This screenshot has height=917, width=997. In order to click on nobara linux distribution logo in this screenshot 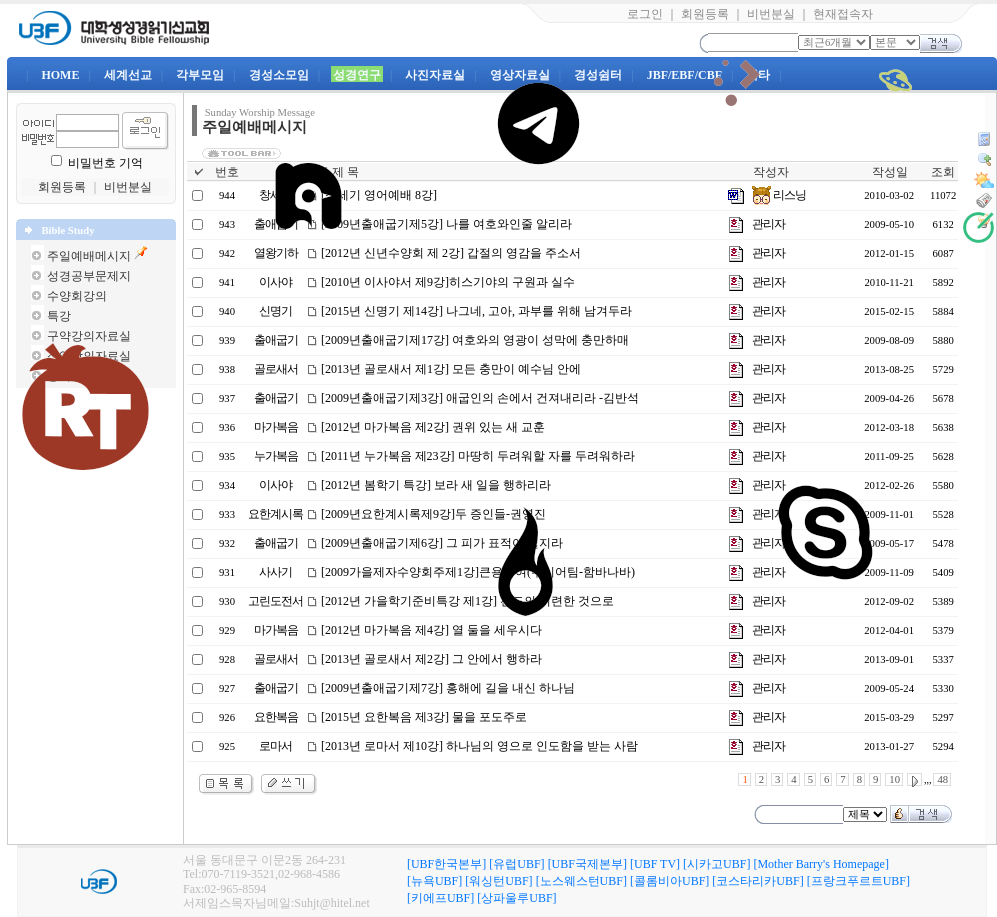, I will do `click(308, 196)`.